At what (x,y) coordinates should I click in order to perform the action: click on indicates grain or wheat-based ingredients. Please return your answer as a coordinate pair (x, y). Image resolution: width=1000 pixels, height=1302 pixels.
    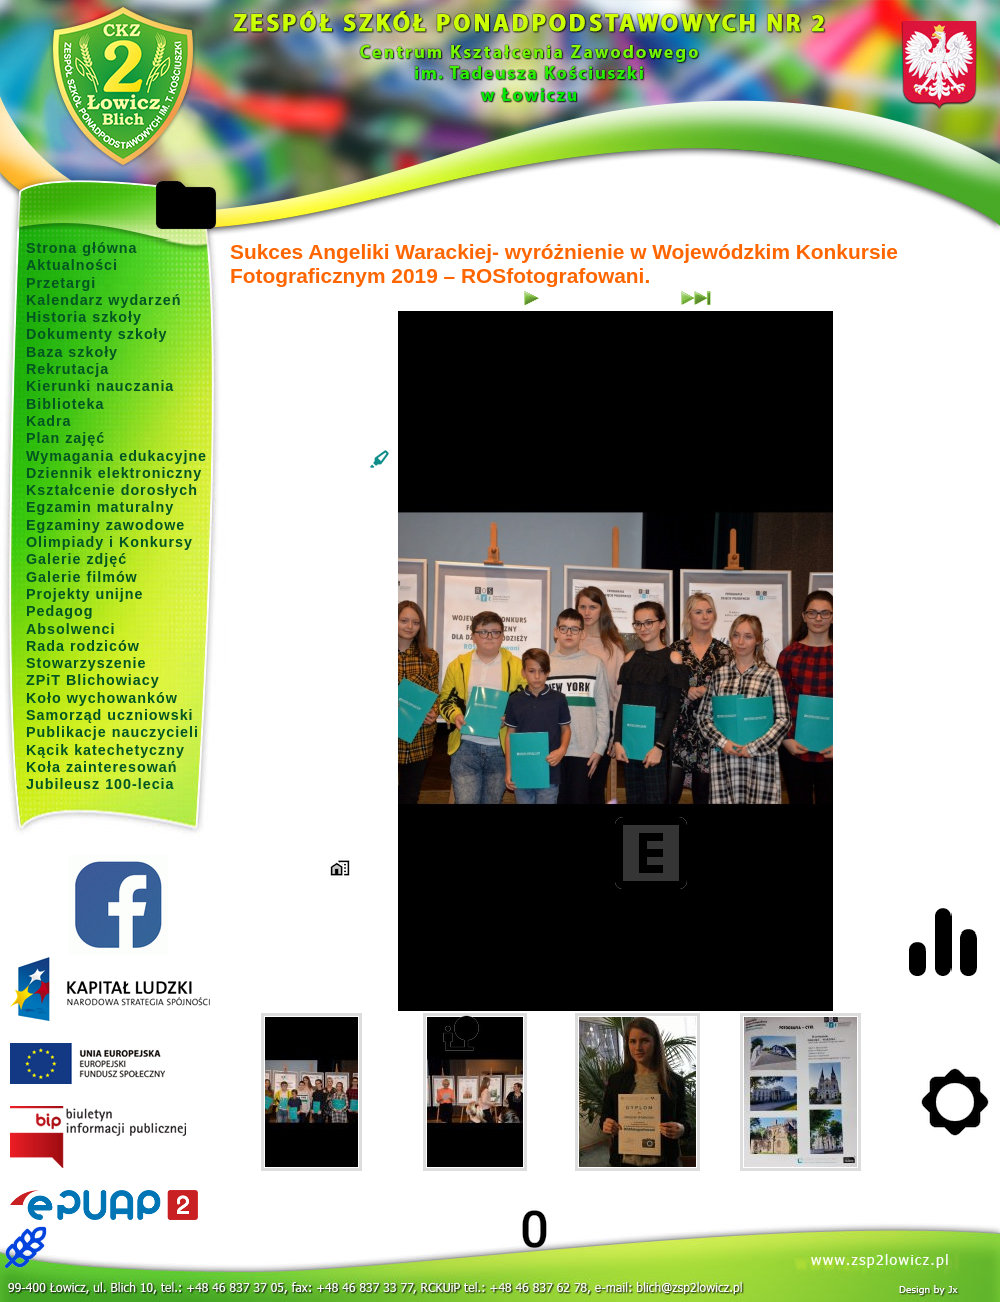
    Looking at the image, I should click on (25, 1247).